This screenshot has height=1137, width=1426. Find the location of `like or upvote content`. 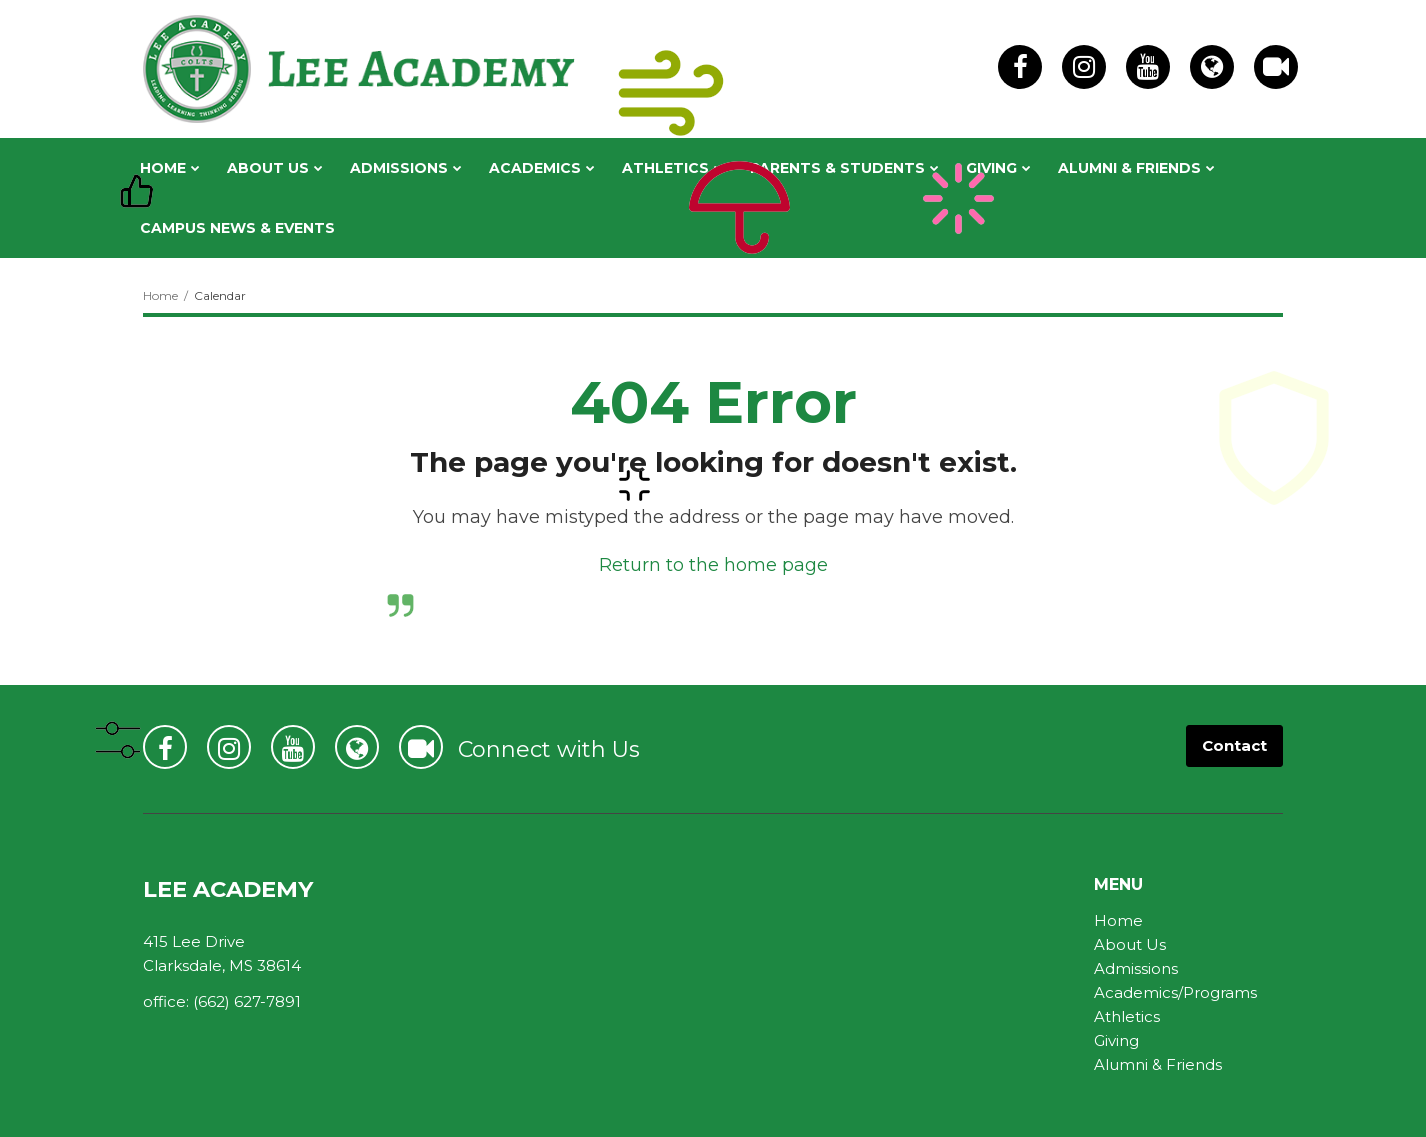

like or upvote content is located at coordinates (137, 191).